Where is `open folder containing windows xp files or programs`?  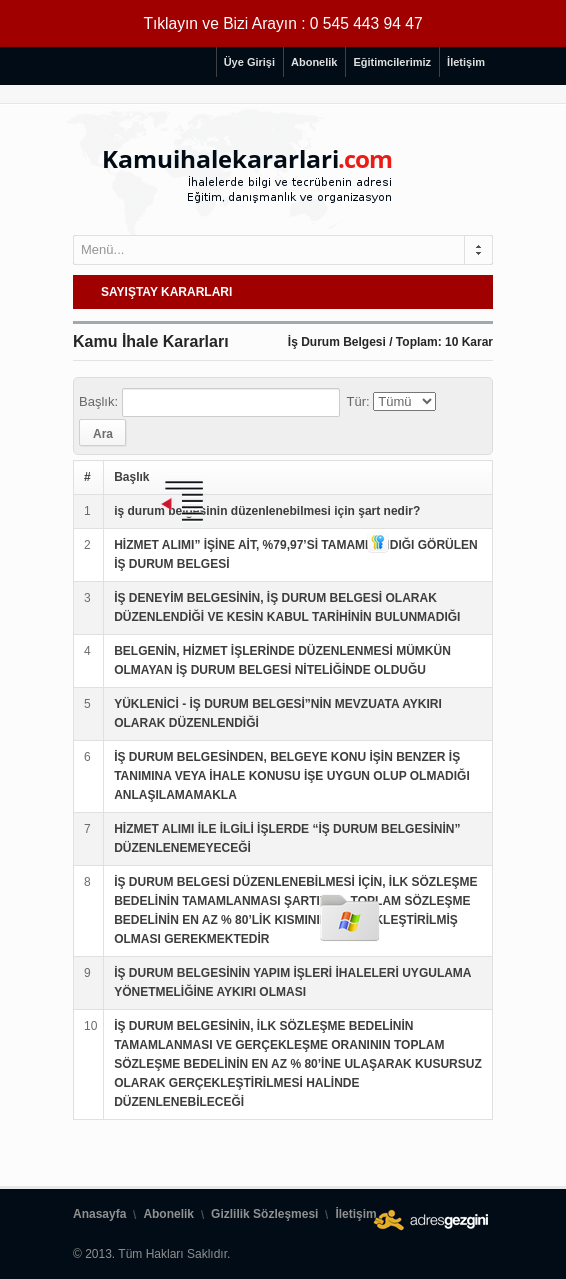 open folder containing windows xp files or programs is located at coordinates (349, 919).